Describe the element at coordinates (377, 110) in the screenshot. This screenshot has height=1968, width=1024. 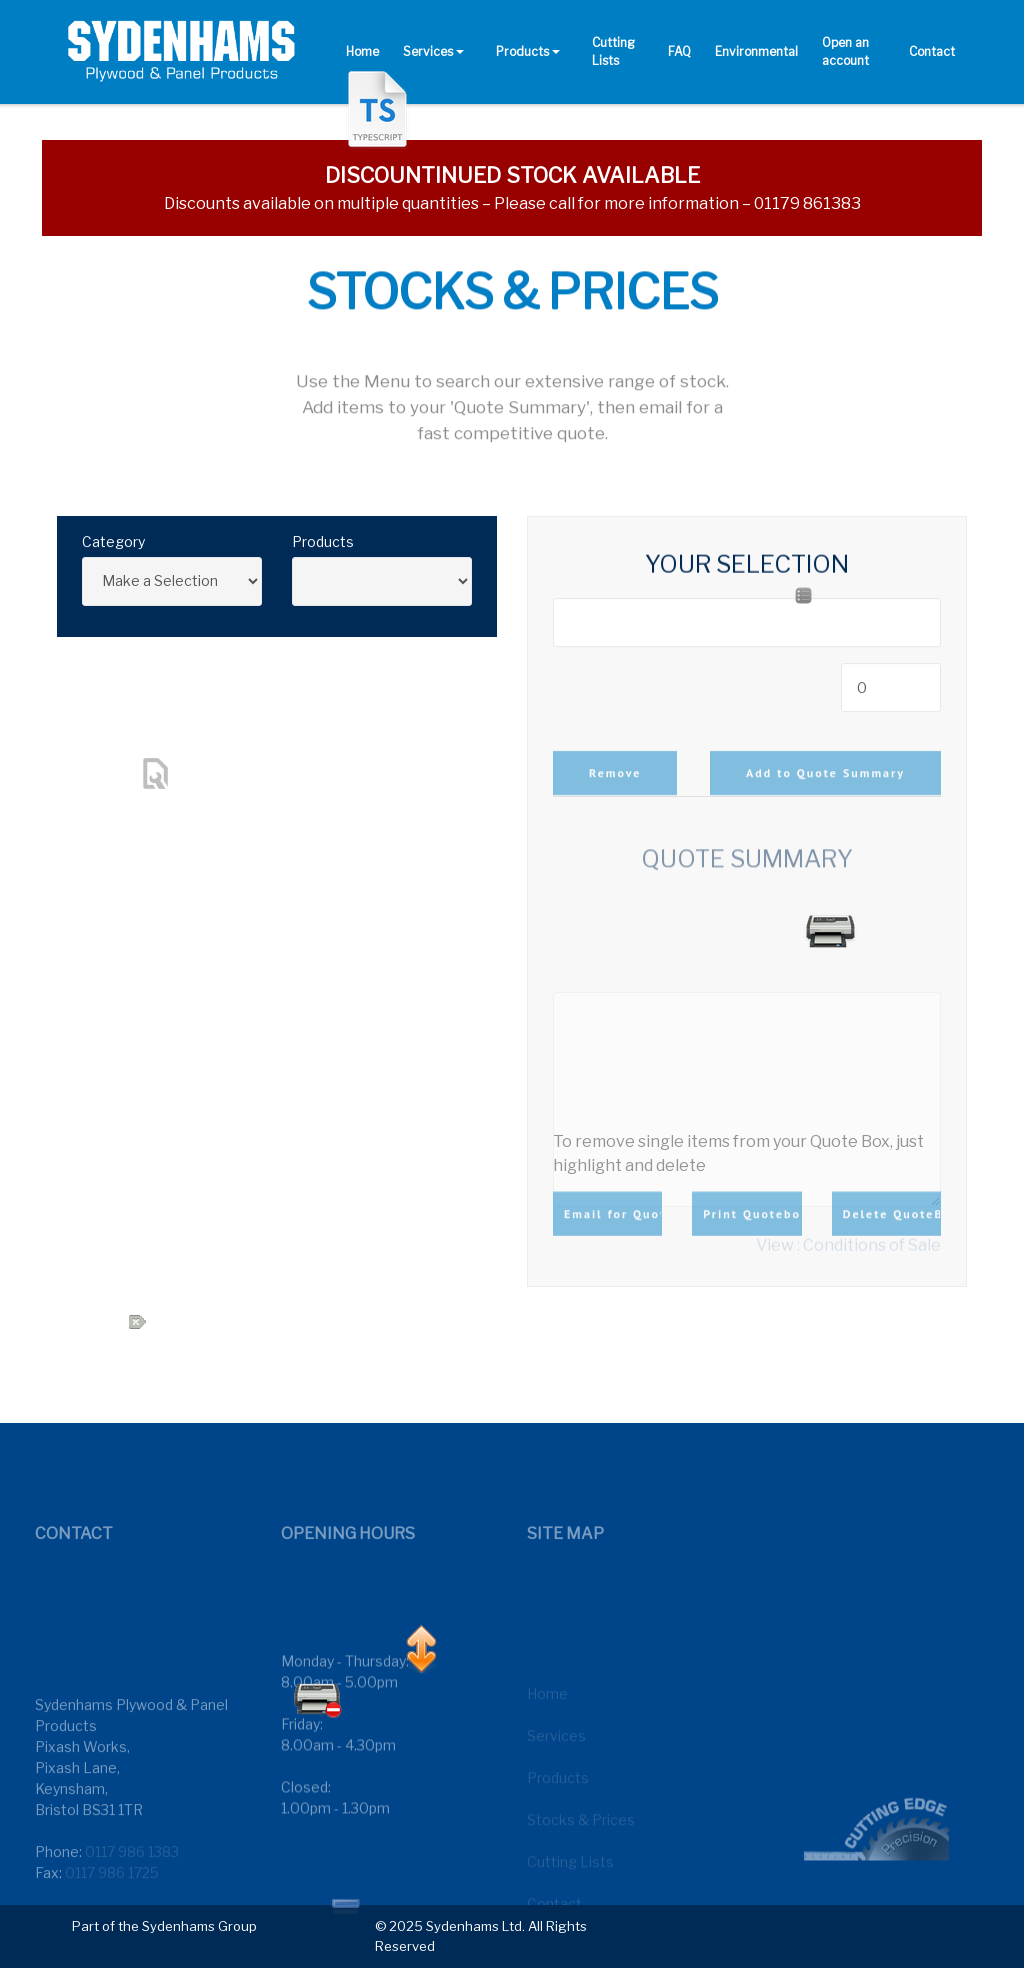
I see `a typescript source code file` at that location.